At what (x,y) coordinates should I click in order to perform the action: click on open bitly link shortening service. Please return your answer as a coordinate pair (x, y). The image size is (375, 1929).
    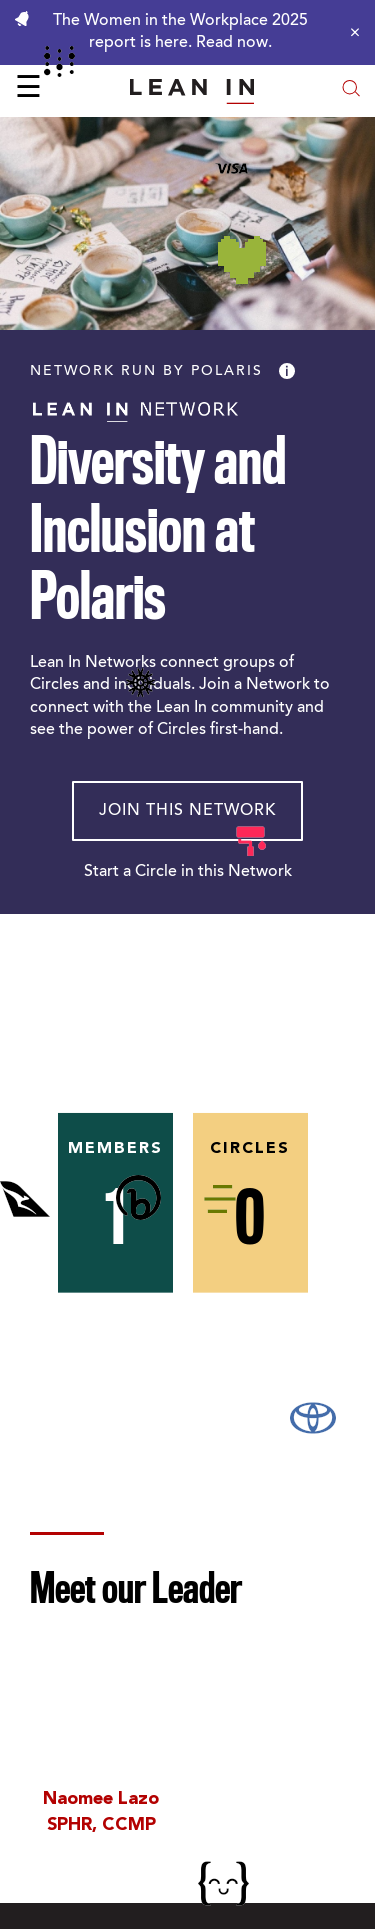
    Looking at the image, I should click on (138, 1197).